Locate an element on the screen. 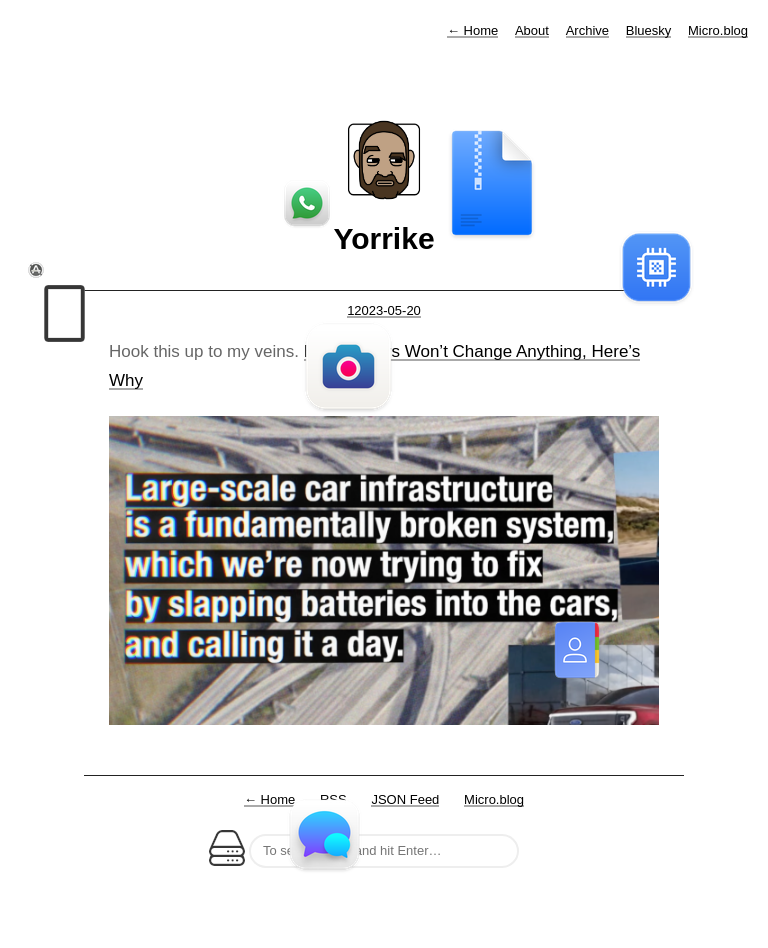 The height and width of the screenshot is (948, 768). open the address book app is located at coordinates (577, 650).